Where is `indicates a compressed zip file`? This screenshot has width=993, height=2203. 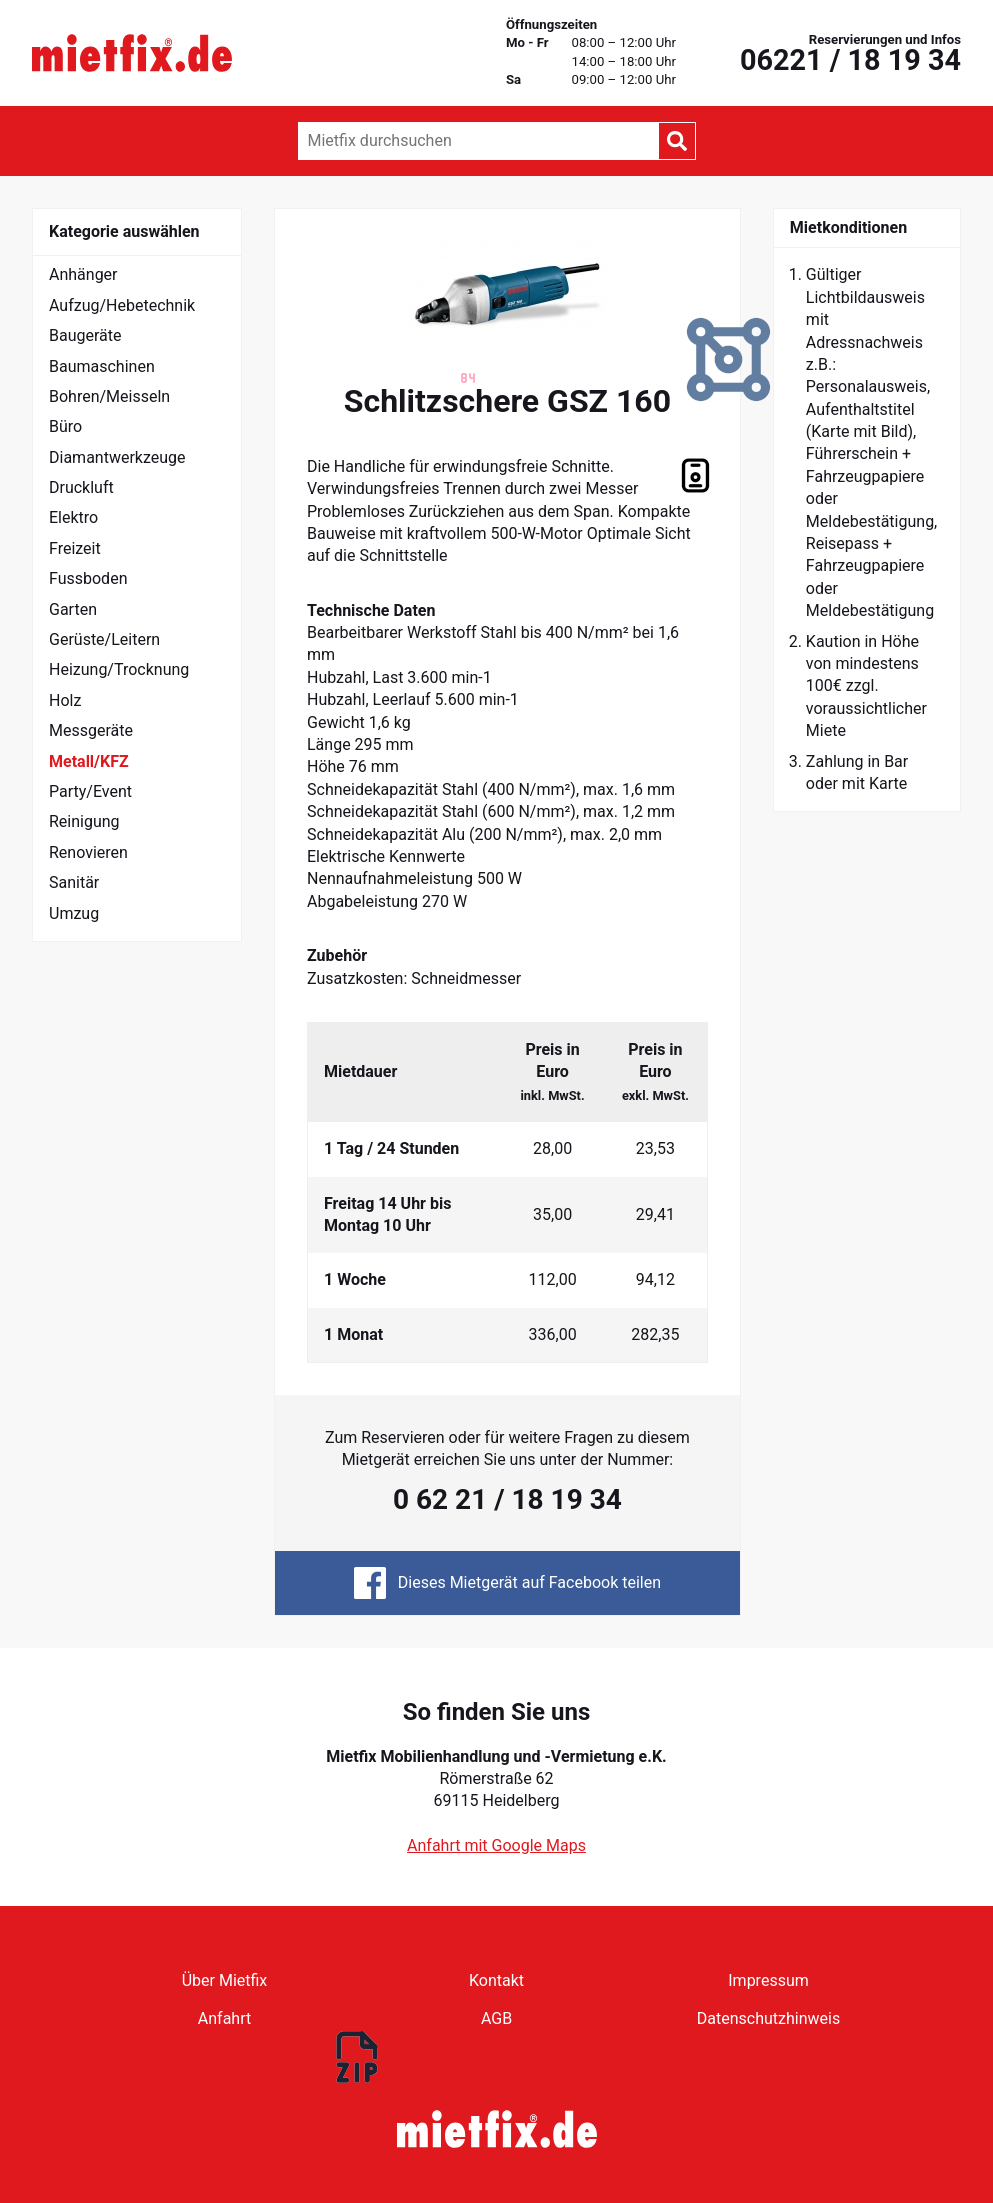
indicates a compressed zip file is located at coordinates (357, 2057).